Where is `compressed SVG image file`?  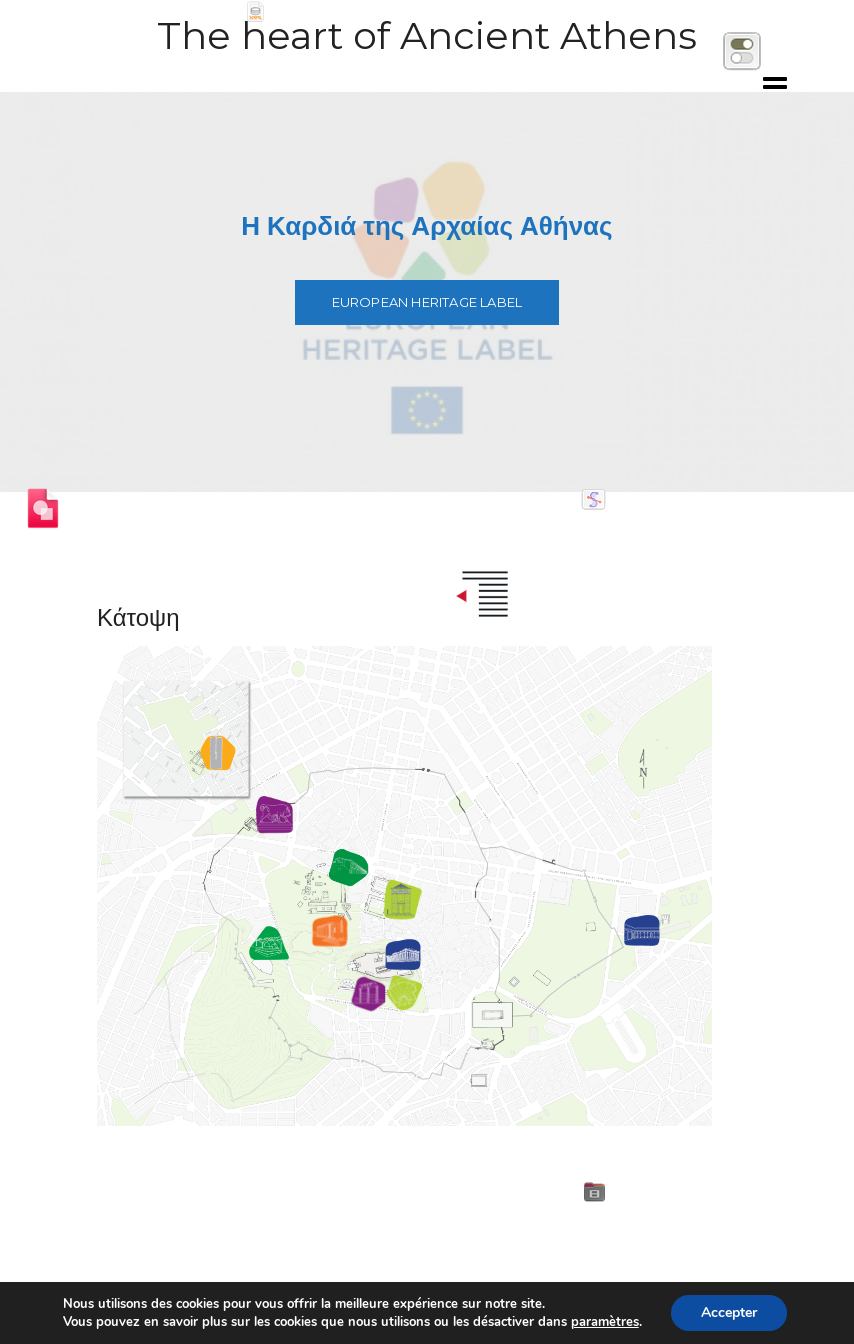
compressed SVG image file is located at coordinates (593, 498).